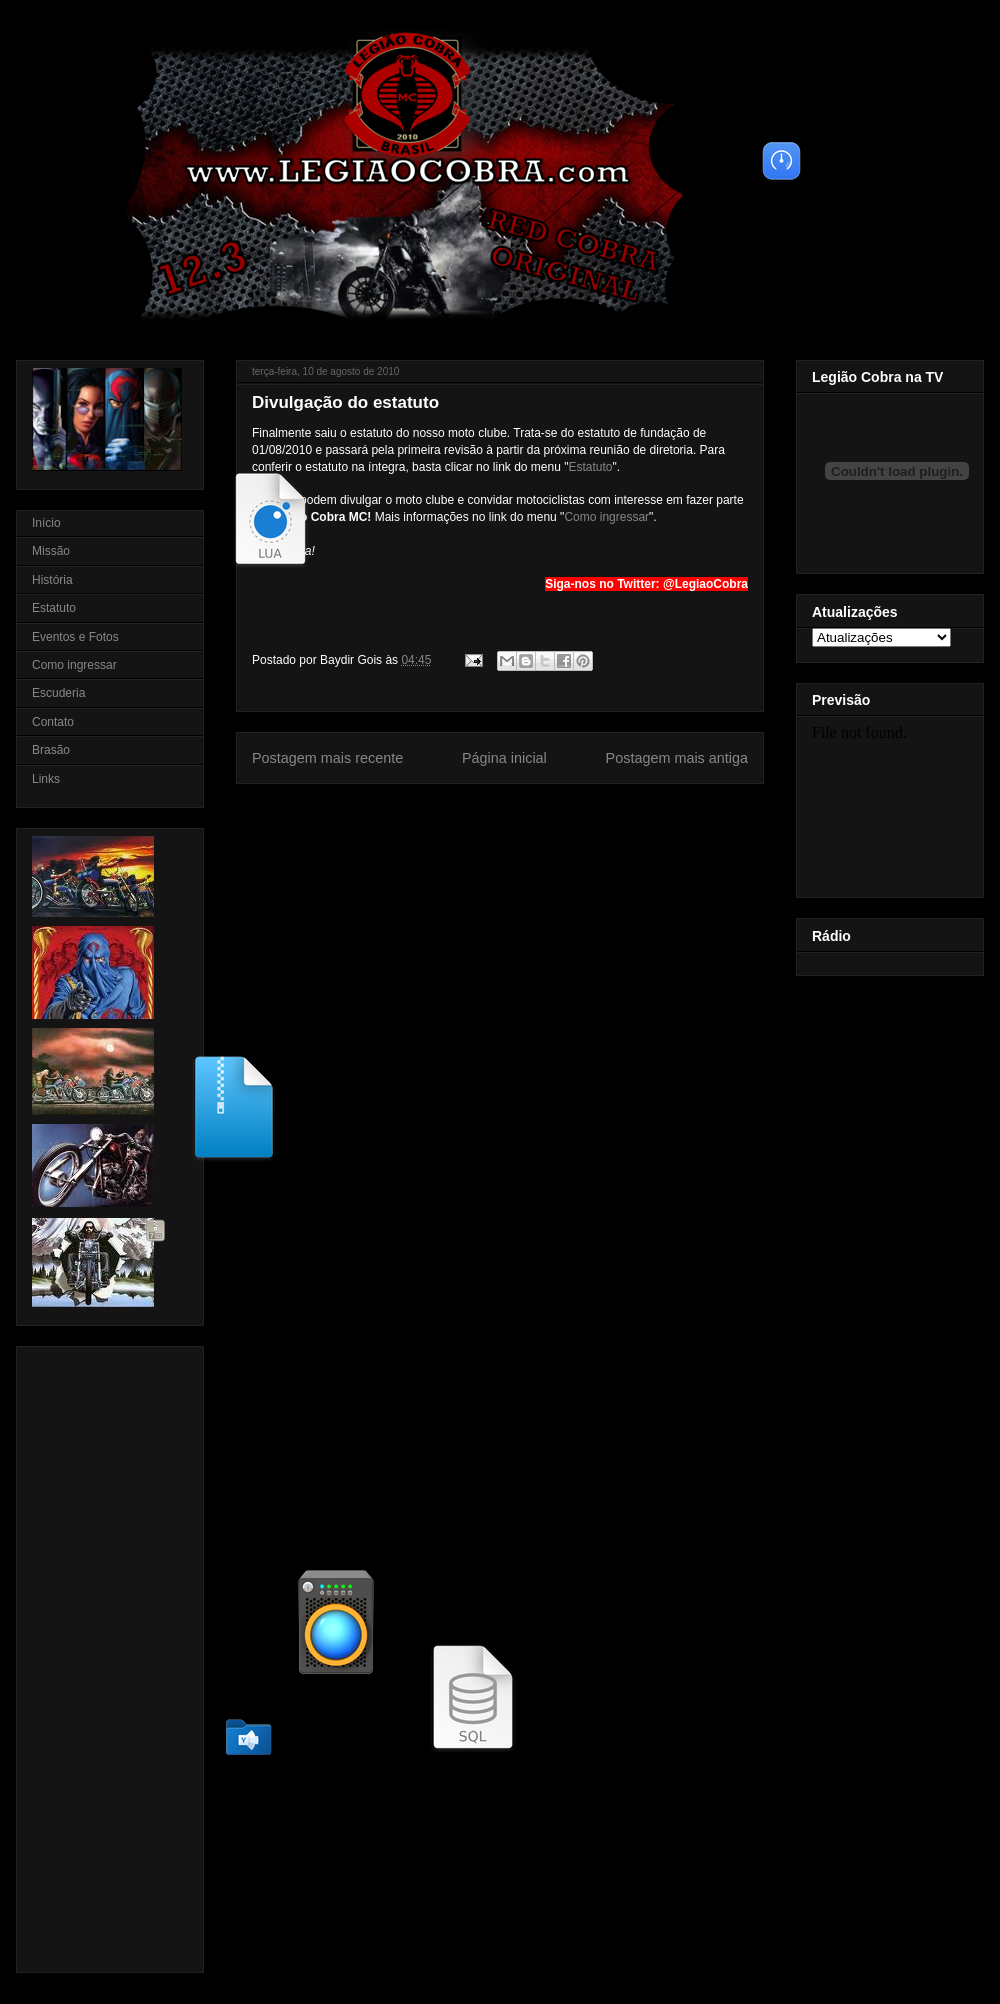 The width and height of the screenshot is (1000, 2004). What do you see at coordinates (270, 520) in the screenshot?
I see `a lua script or source code file` at bounding box center [270, 520].